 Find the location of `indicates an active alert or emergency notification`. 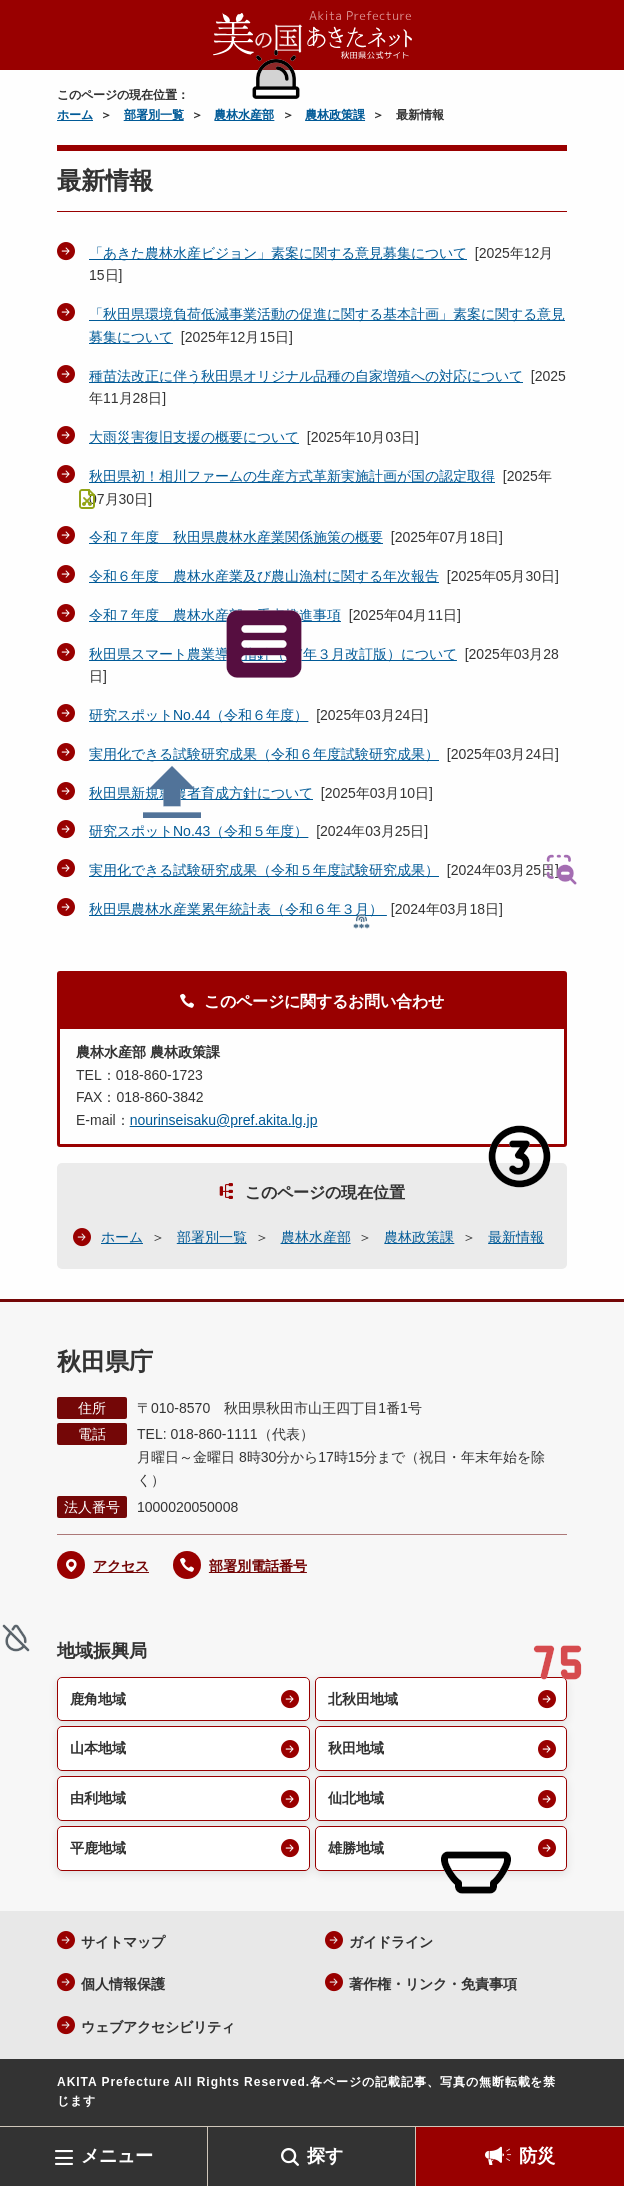

indicates an active alert or emergency notification is located at coordinates (276, 79).